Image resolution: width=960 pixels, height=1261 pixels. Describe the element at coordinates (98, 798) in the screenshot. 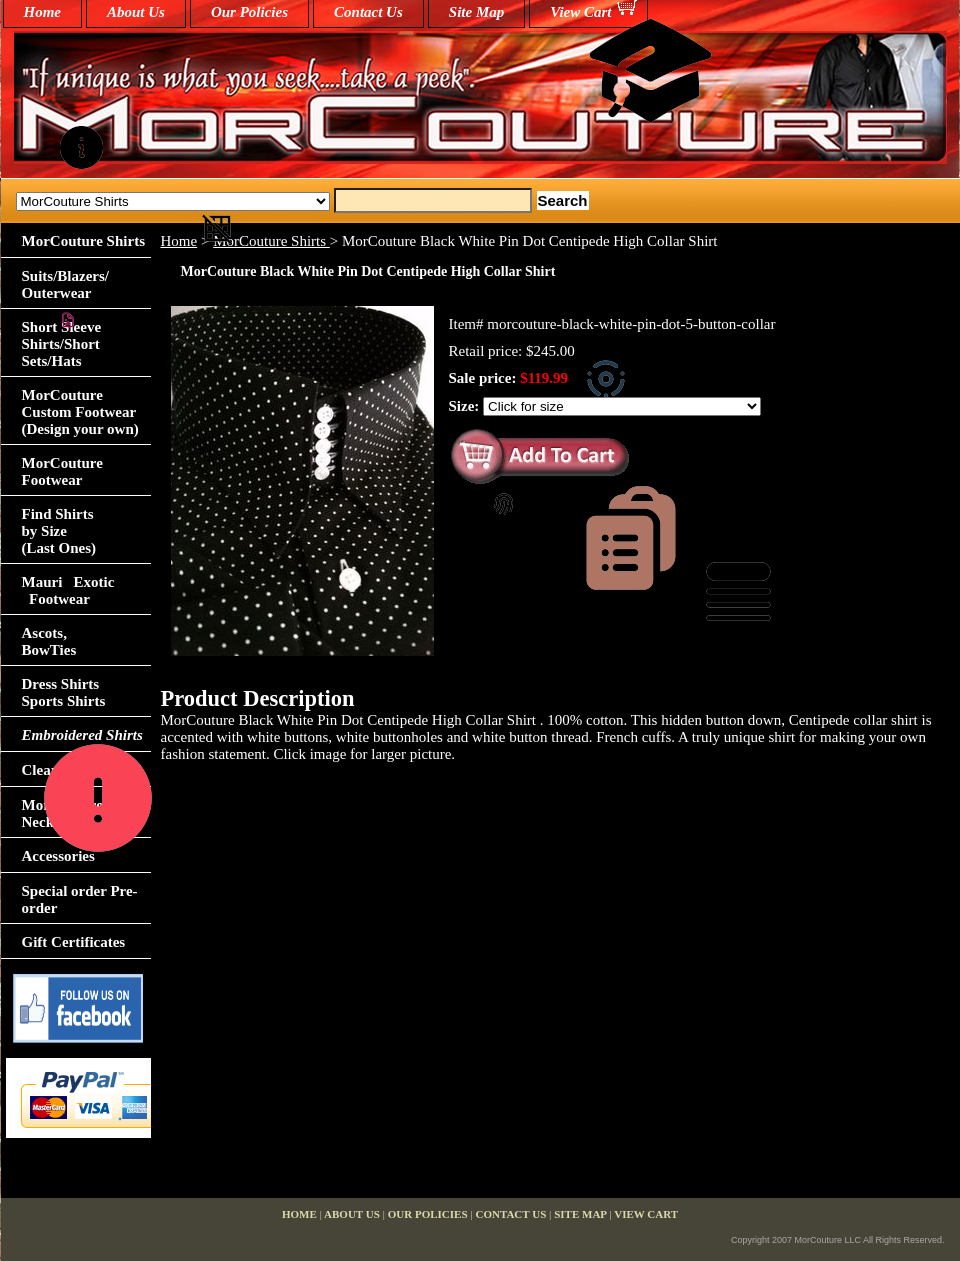

I see `indicates a warning or alert requiring attention` at that location.